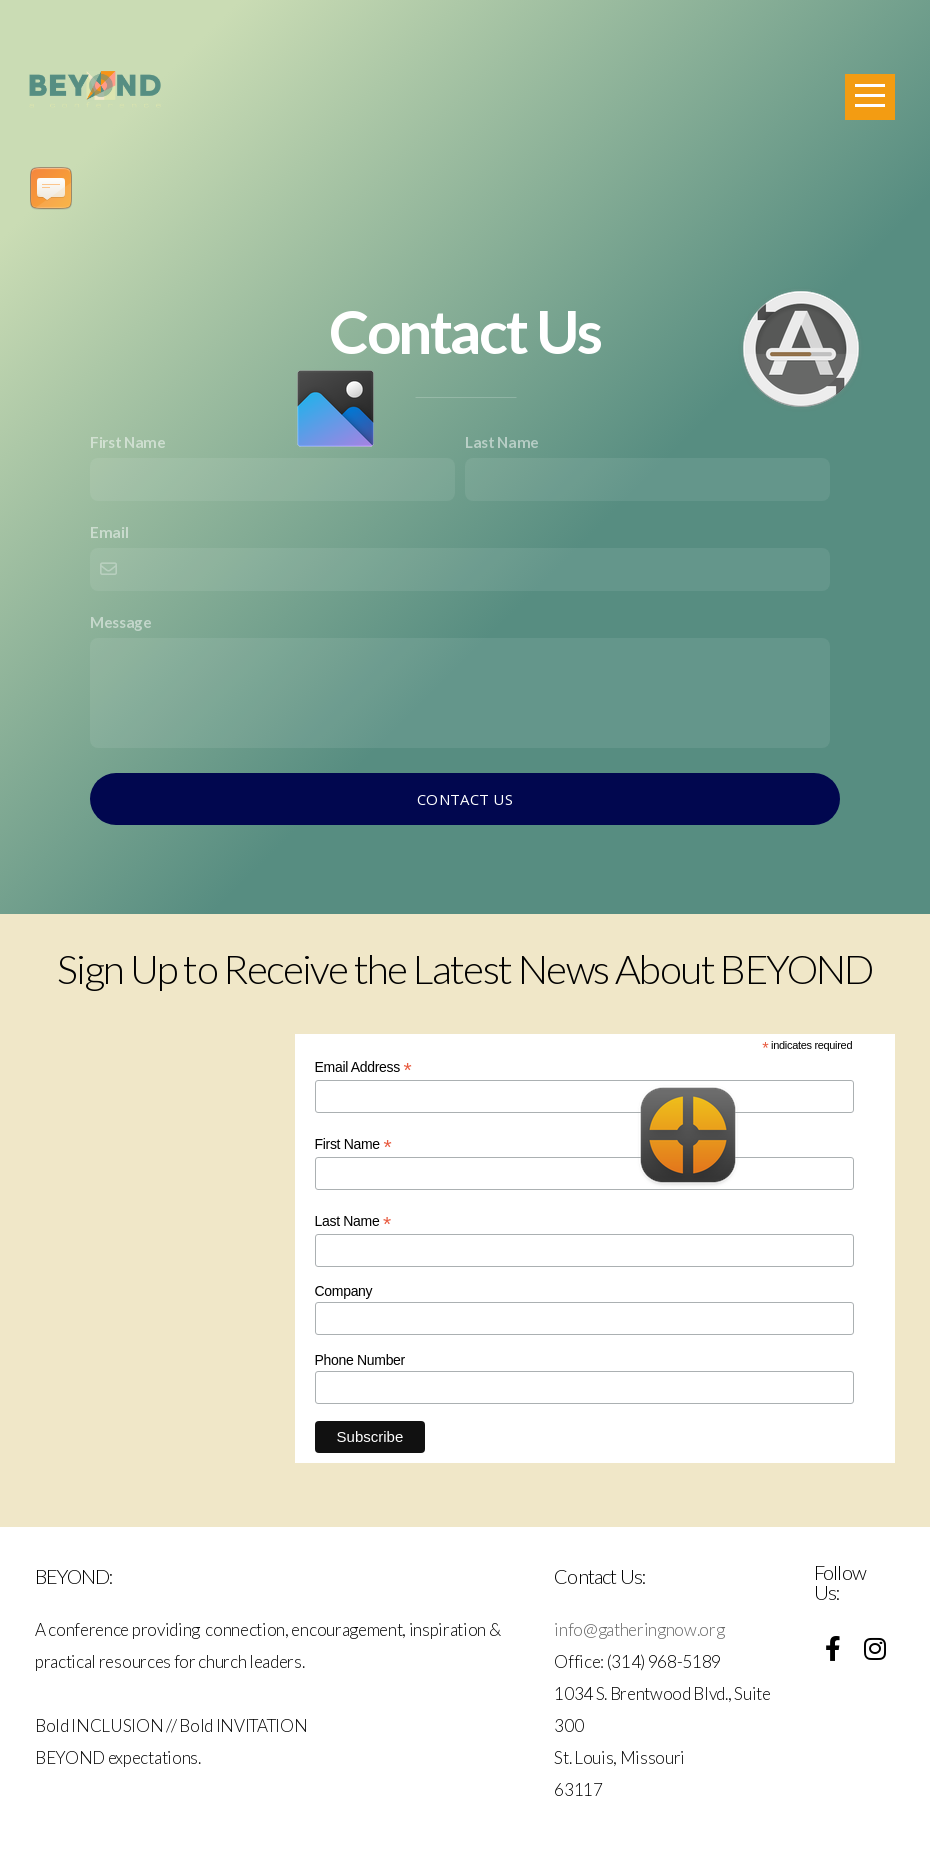  I want to click on open chatty messaging app, so click(51, 188).